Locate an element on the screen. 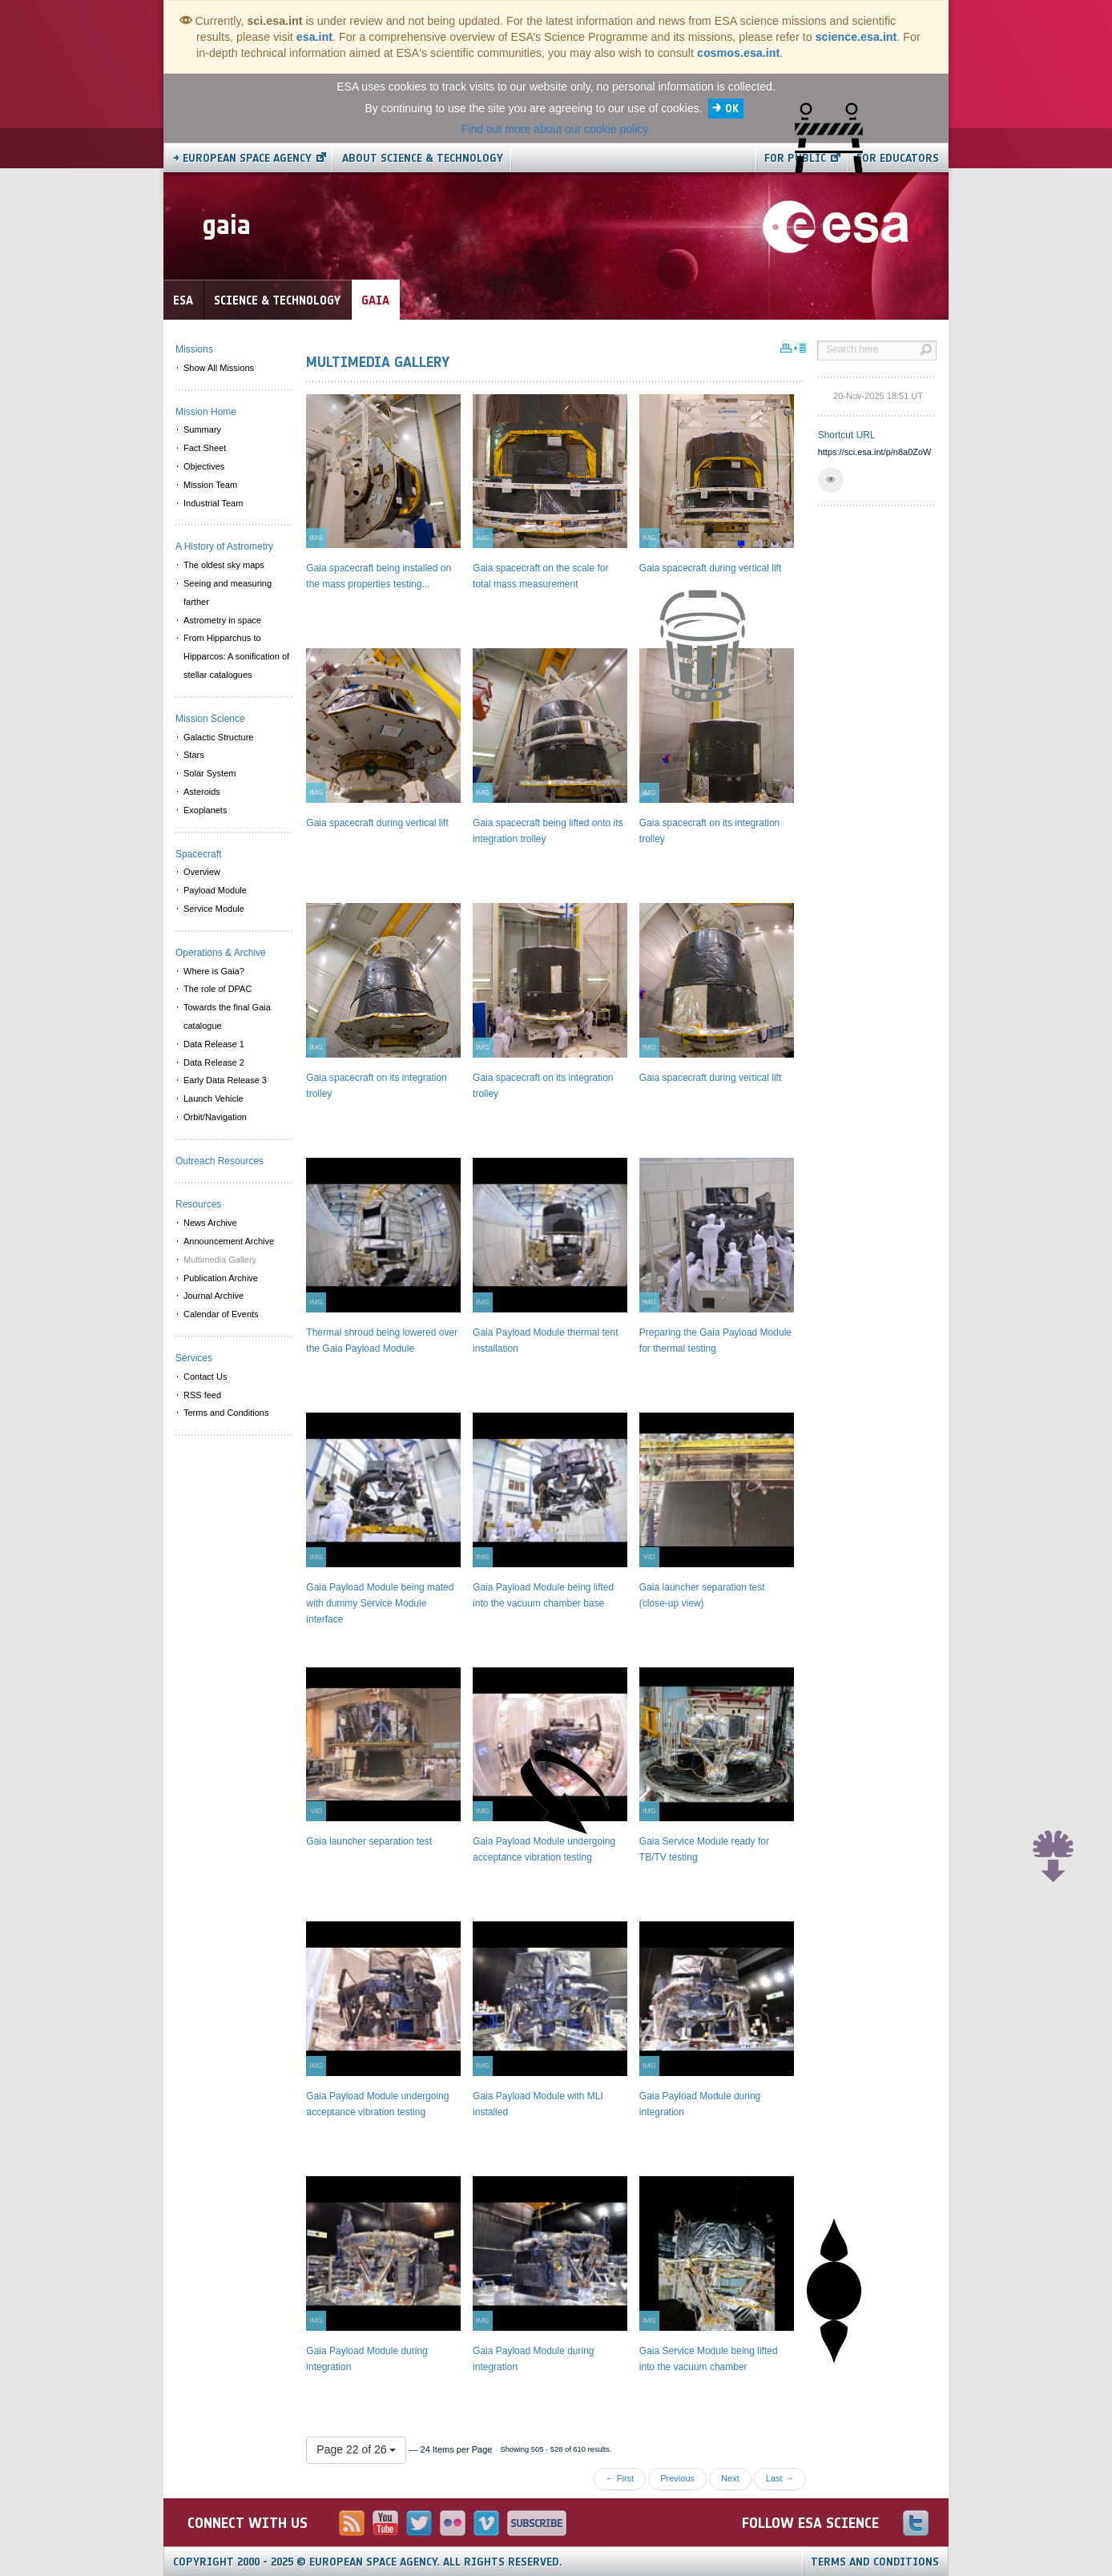  indicates player has reached level two is located at coordinates (834, 2291).